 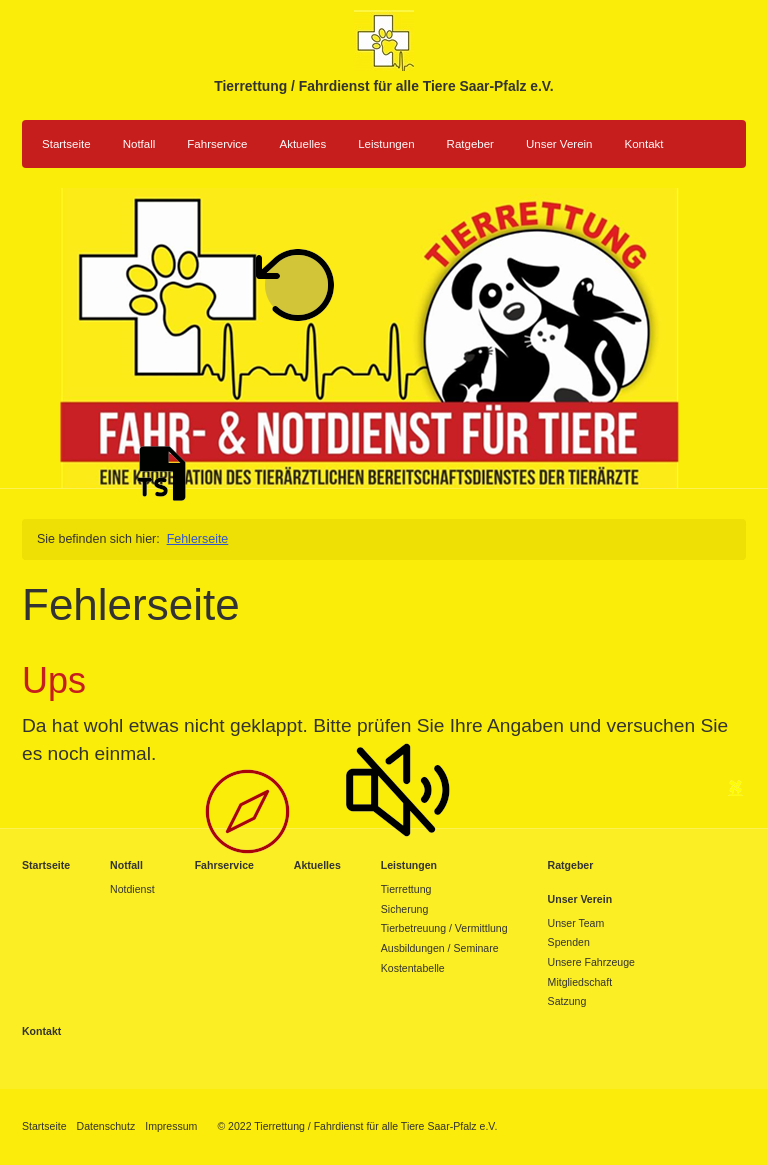 What do you see at coordinates (247, 811) in the screenshot?
I see `access navigation or directions` at bounding box center [247, 811].